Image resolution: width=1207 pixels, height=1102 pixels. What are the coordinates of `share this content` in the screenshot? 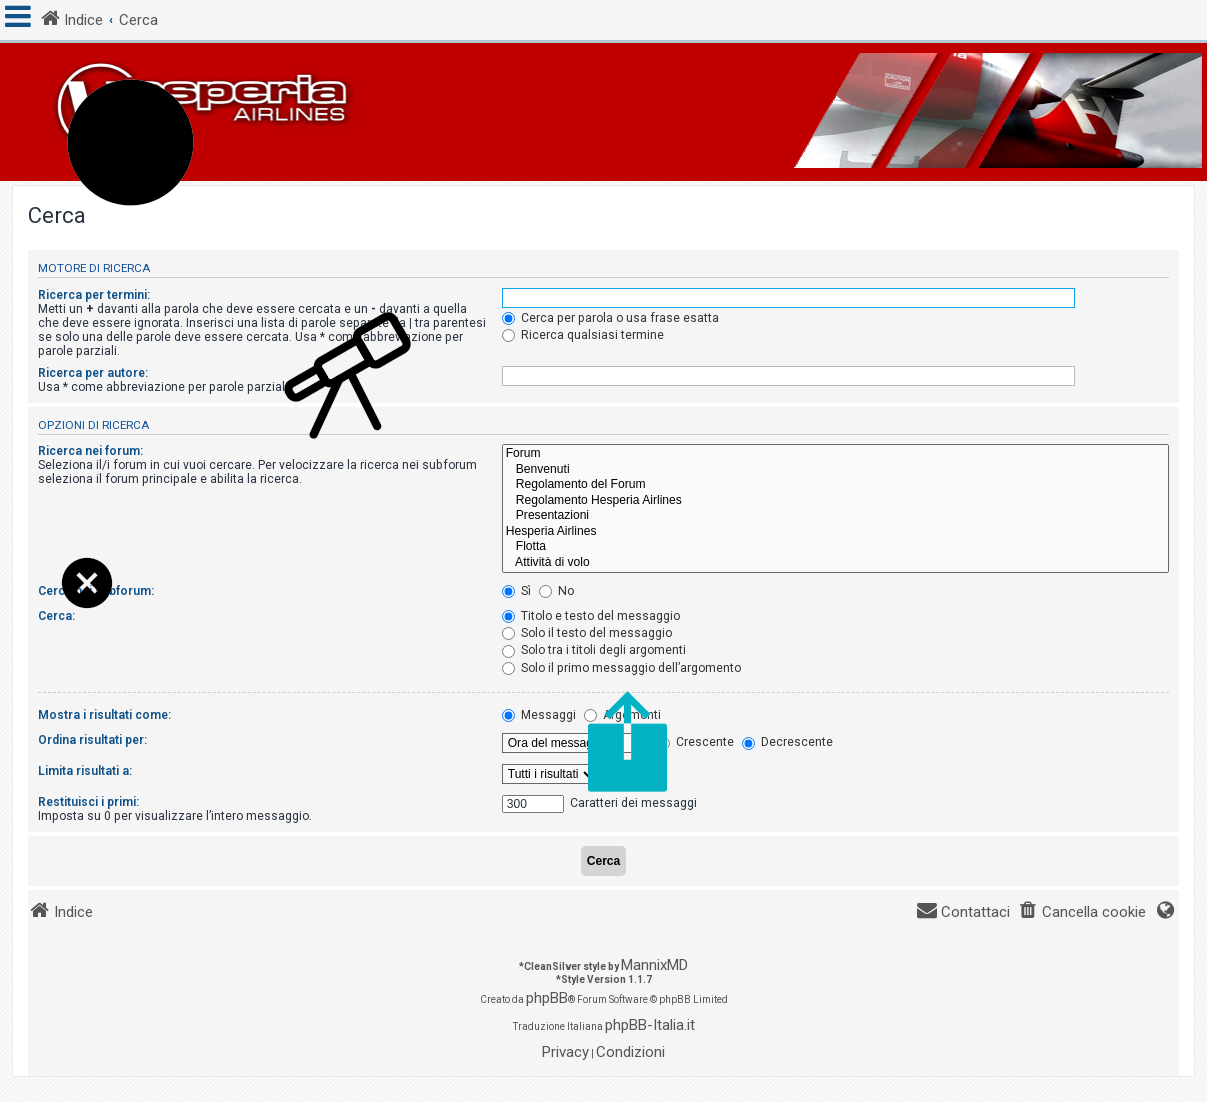 It's located at (627, 741).